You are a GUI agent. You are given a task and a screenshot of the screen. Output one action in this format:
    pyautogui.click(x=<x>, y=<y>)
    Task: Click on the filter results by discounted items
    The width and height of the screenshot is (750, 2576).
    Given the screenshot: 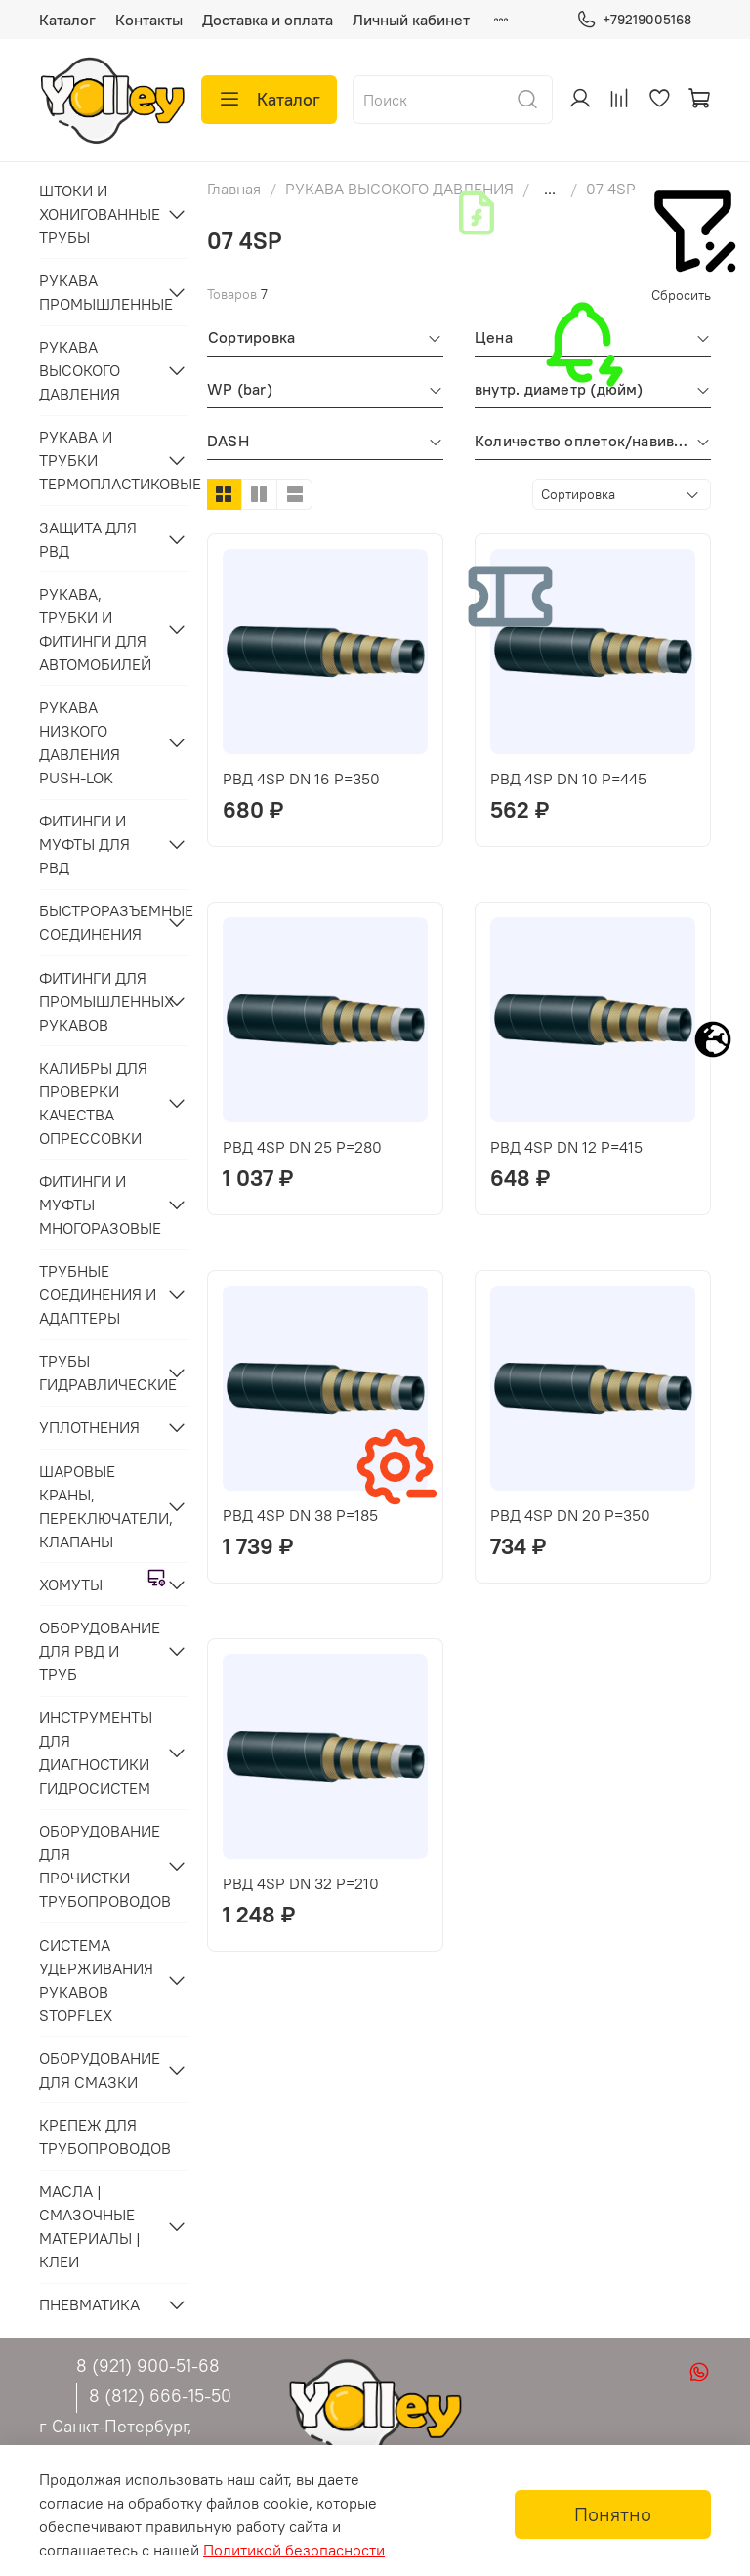 What is the action you would take?
    pyautogui.click(x=692, y=229)
    